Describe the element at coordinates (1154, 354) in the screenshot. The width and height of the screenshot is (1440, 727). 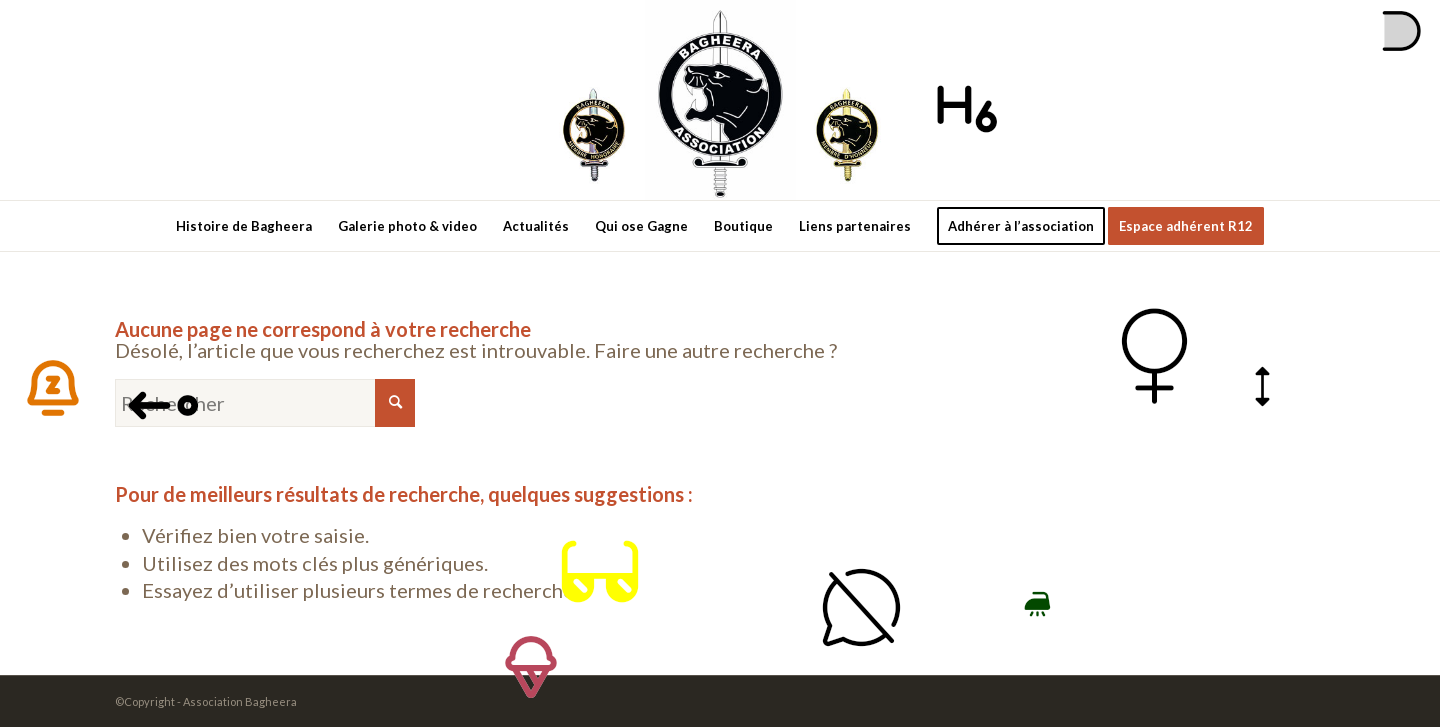
I see `indicates female gender option` at that location.